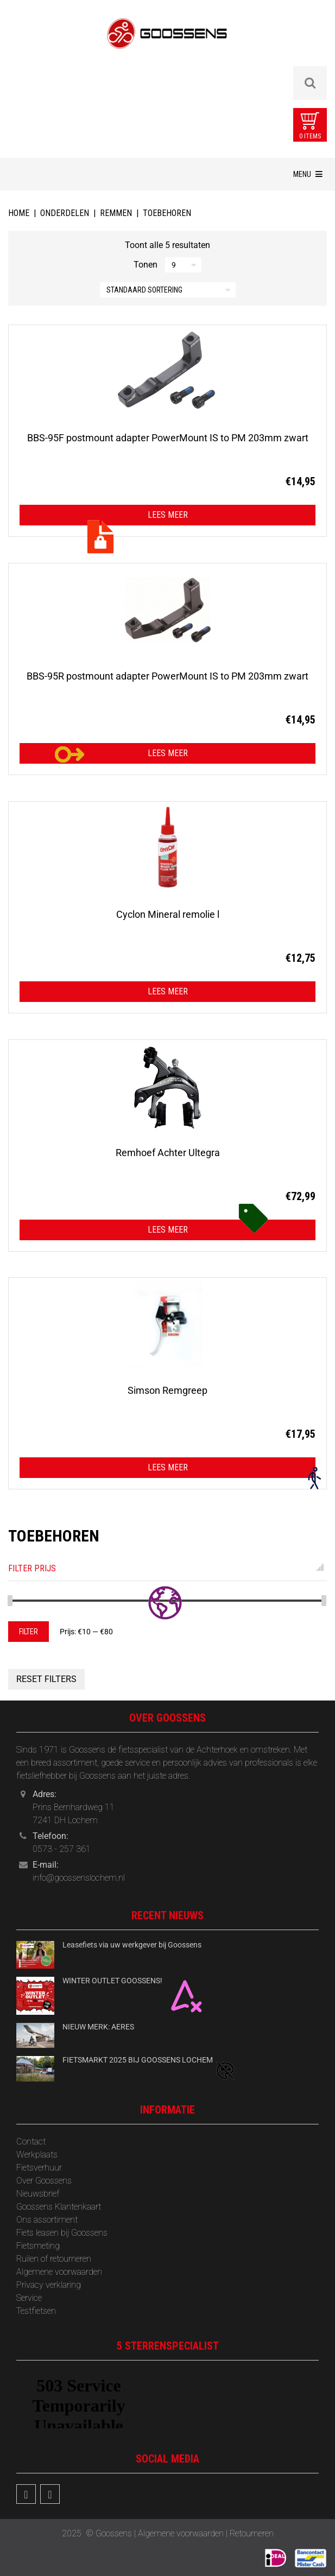 The image size is (335, 2576). Describe the element at coordinates (251, 1216) in the screenshot. I see `add a tag or label to an item` at that location.